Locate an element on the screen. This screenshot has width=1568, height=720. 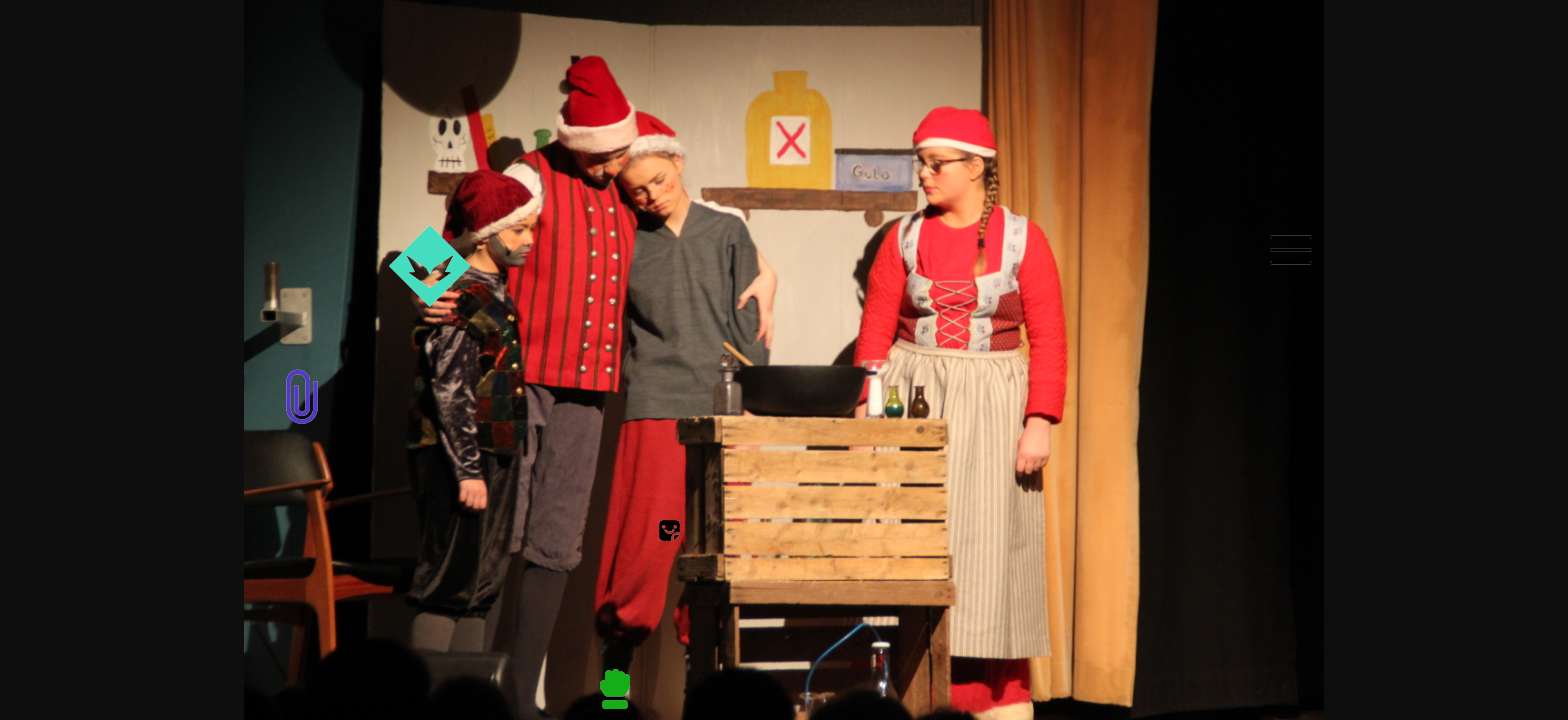
open text channel or messaging is located at coordinates (1291, 250).